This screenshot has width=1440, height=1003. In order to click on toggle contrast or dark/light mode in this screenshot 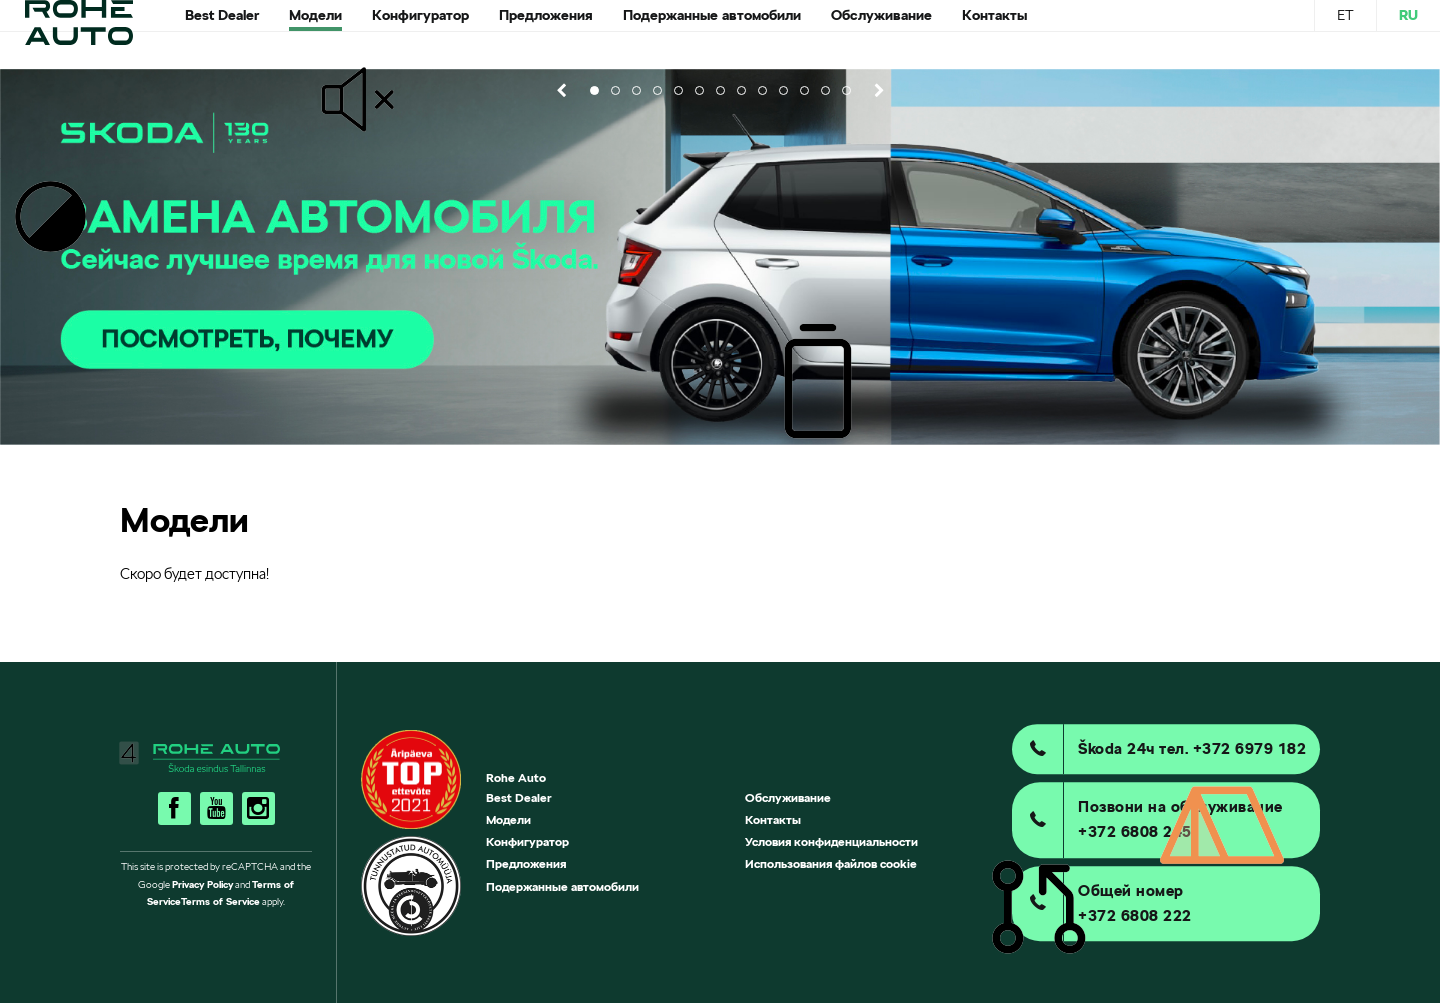, I will do `click(50, 216)`.